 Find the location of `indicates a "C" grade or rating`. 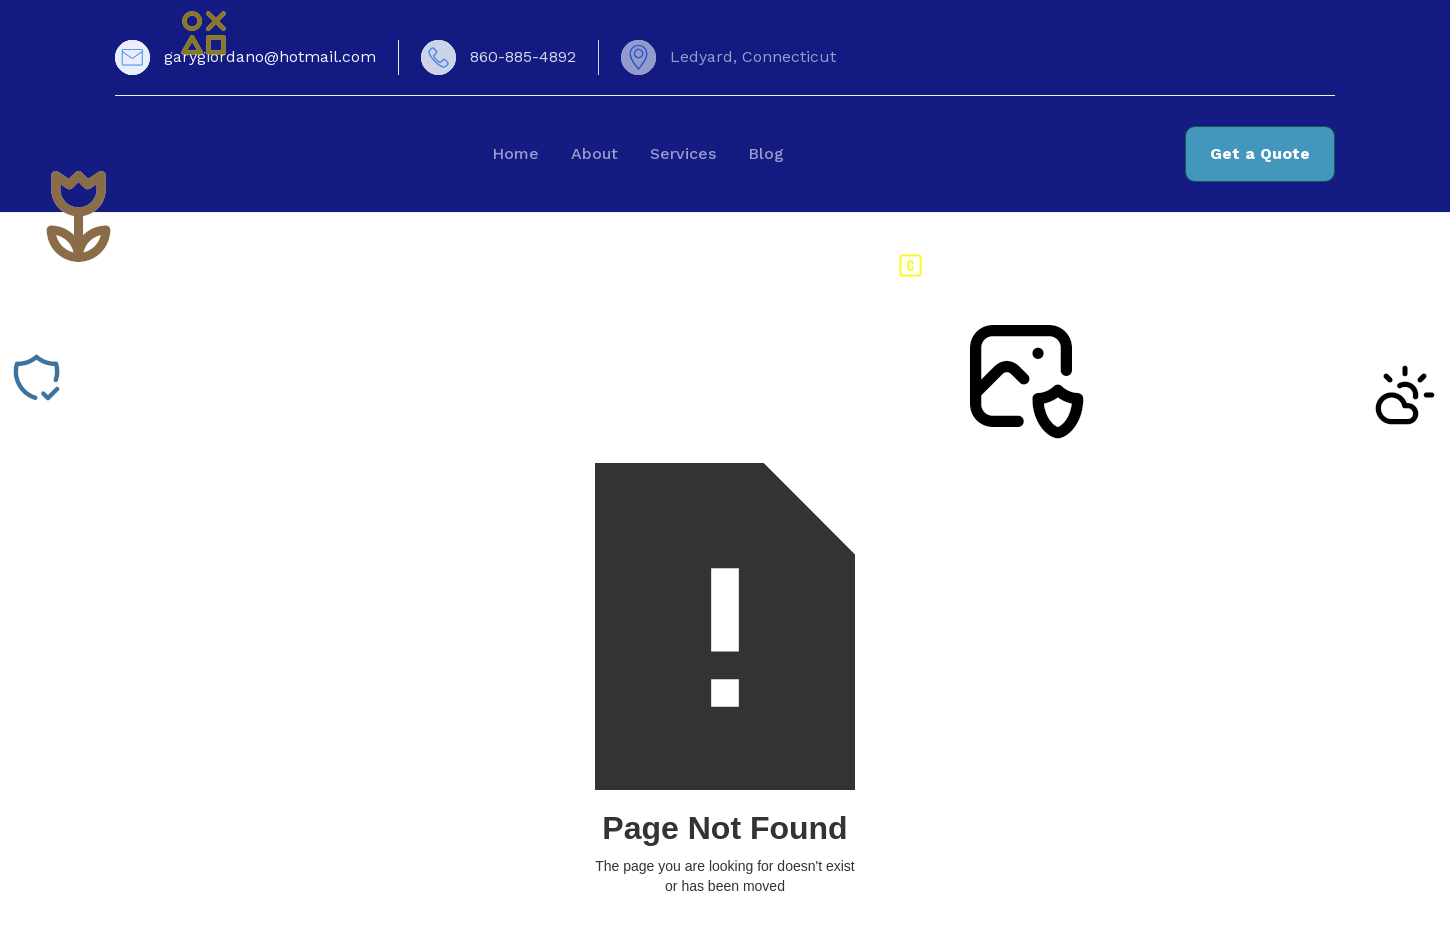

indicates a "C" grade or rating is located at coordinates (910, 265).